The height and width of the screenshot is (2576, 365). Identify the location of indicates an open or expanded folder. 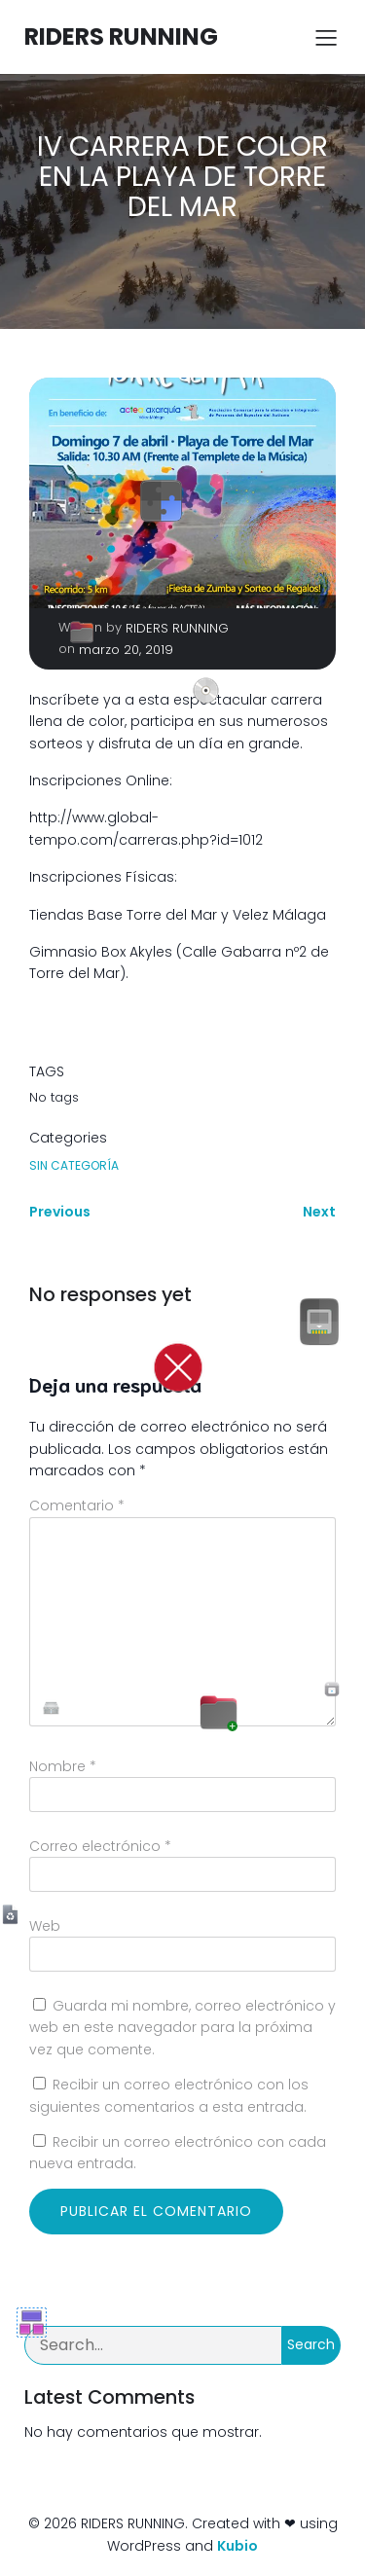
(82, 632).